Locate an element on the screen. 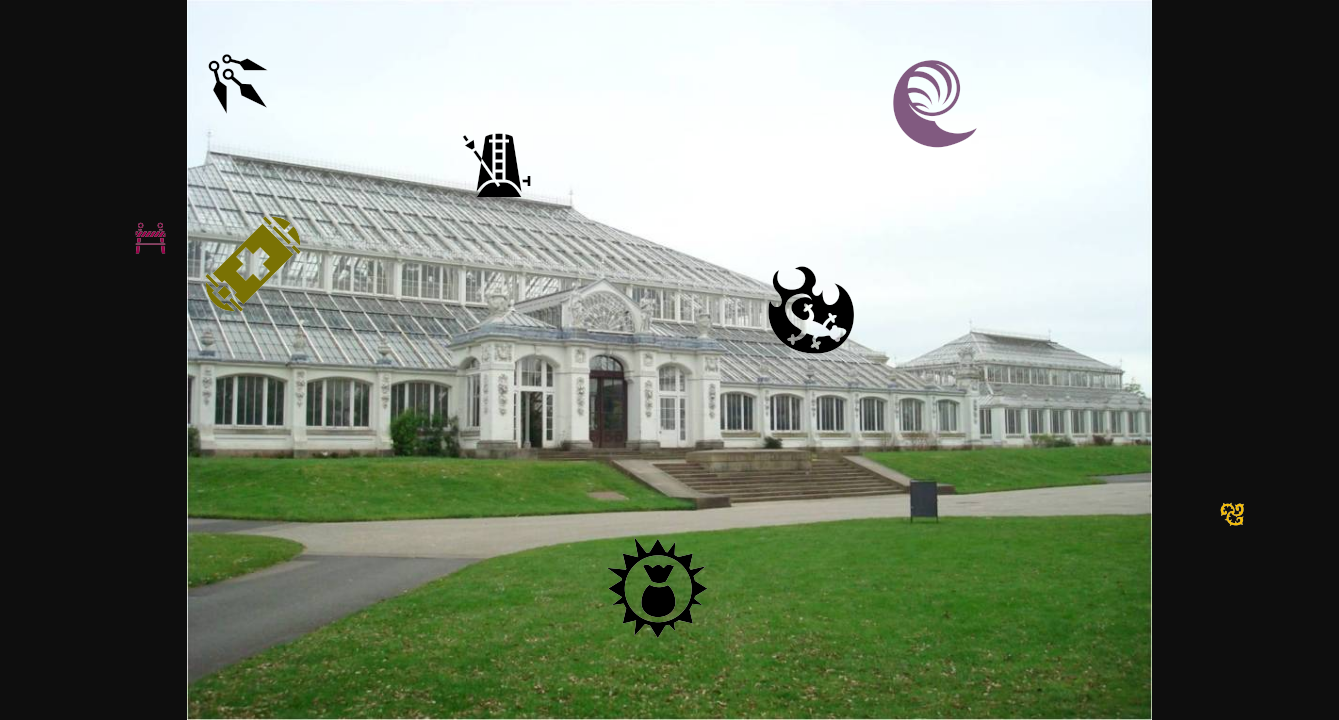 The width and height of the screenshot is (1339, 720). view internal horn anatomy or structure is located at coordinates (934, 104).